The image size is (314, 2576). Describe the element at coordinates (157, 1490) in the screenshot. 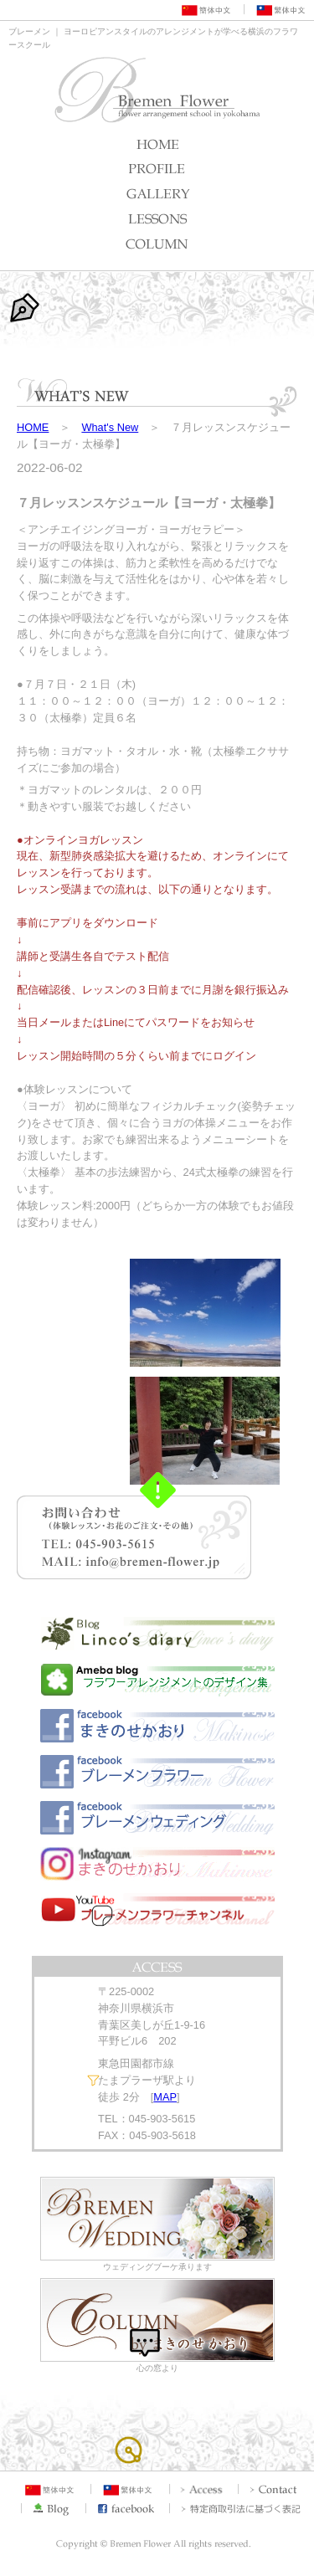

I see `indicates a warning or alert status` at that location.